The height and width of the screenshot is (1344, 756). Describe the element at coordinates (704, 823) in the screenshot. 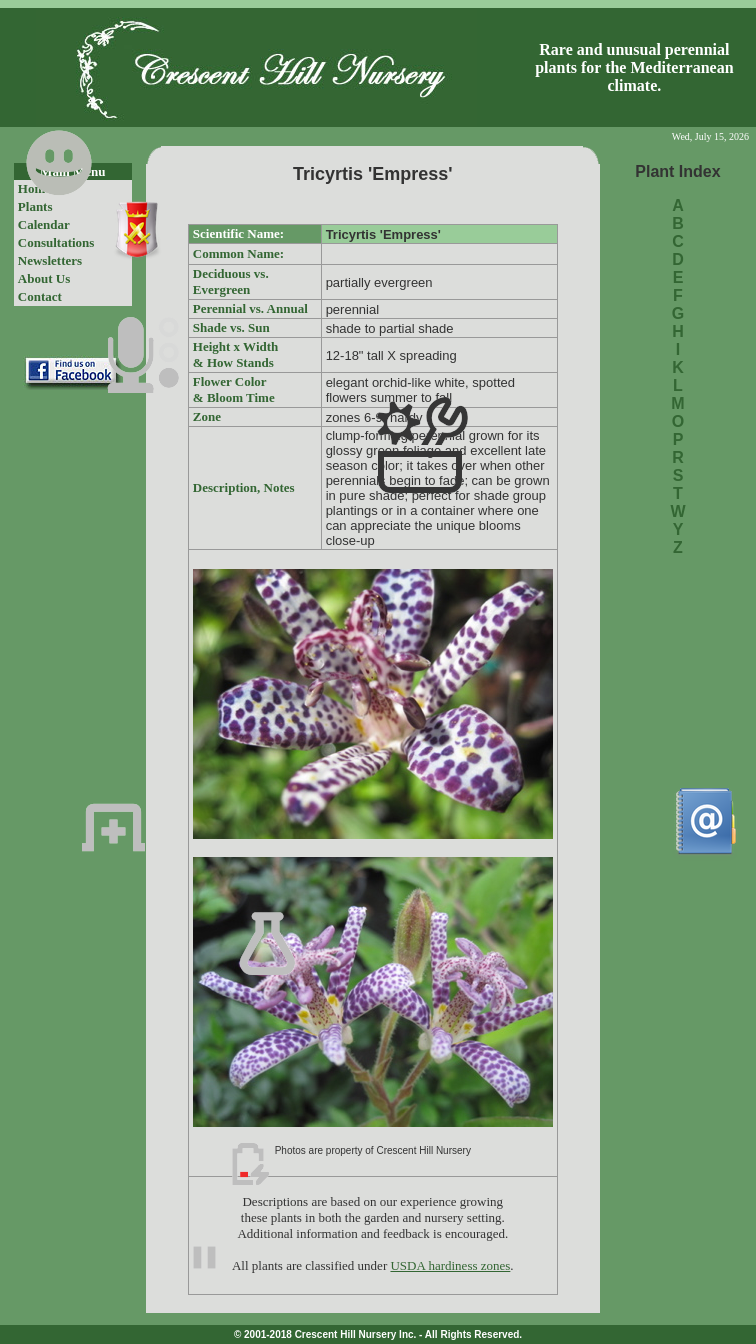

I see `open your address book or contacts` at that location.